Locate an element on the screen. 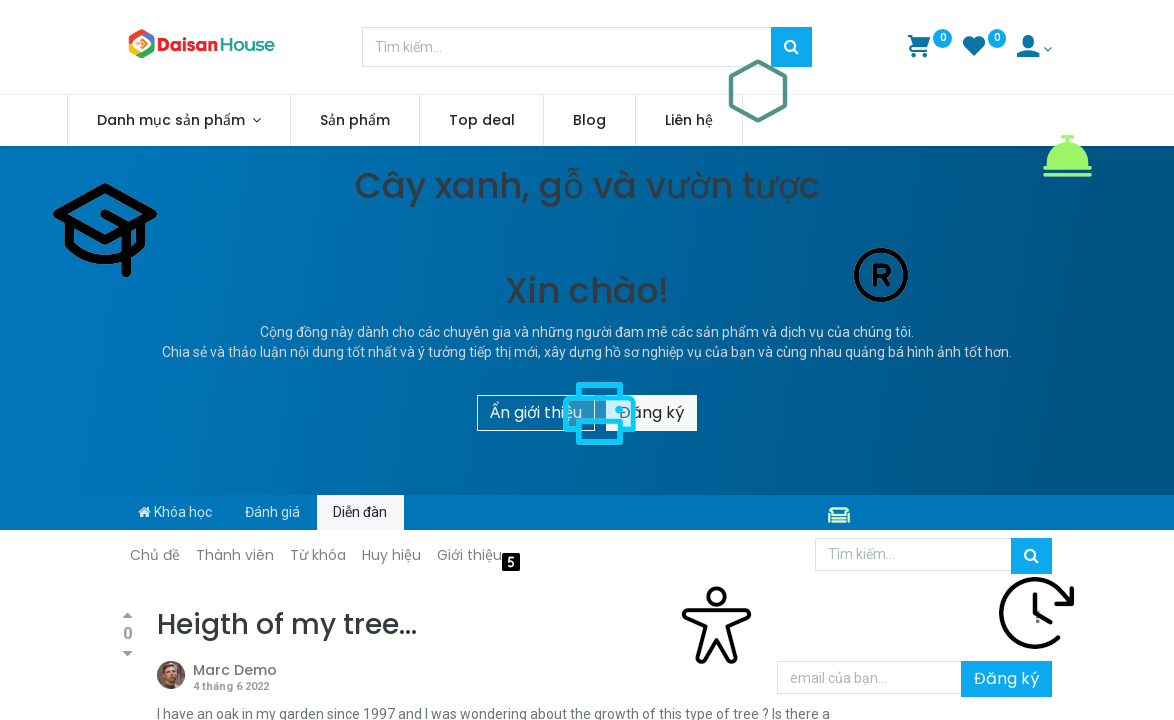  request service or assistance is located at coordinates (1067, 157).